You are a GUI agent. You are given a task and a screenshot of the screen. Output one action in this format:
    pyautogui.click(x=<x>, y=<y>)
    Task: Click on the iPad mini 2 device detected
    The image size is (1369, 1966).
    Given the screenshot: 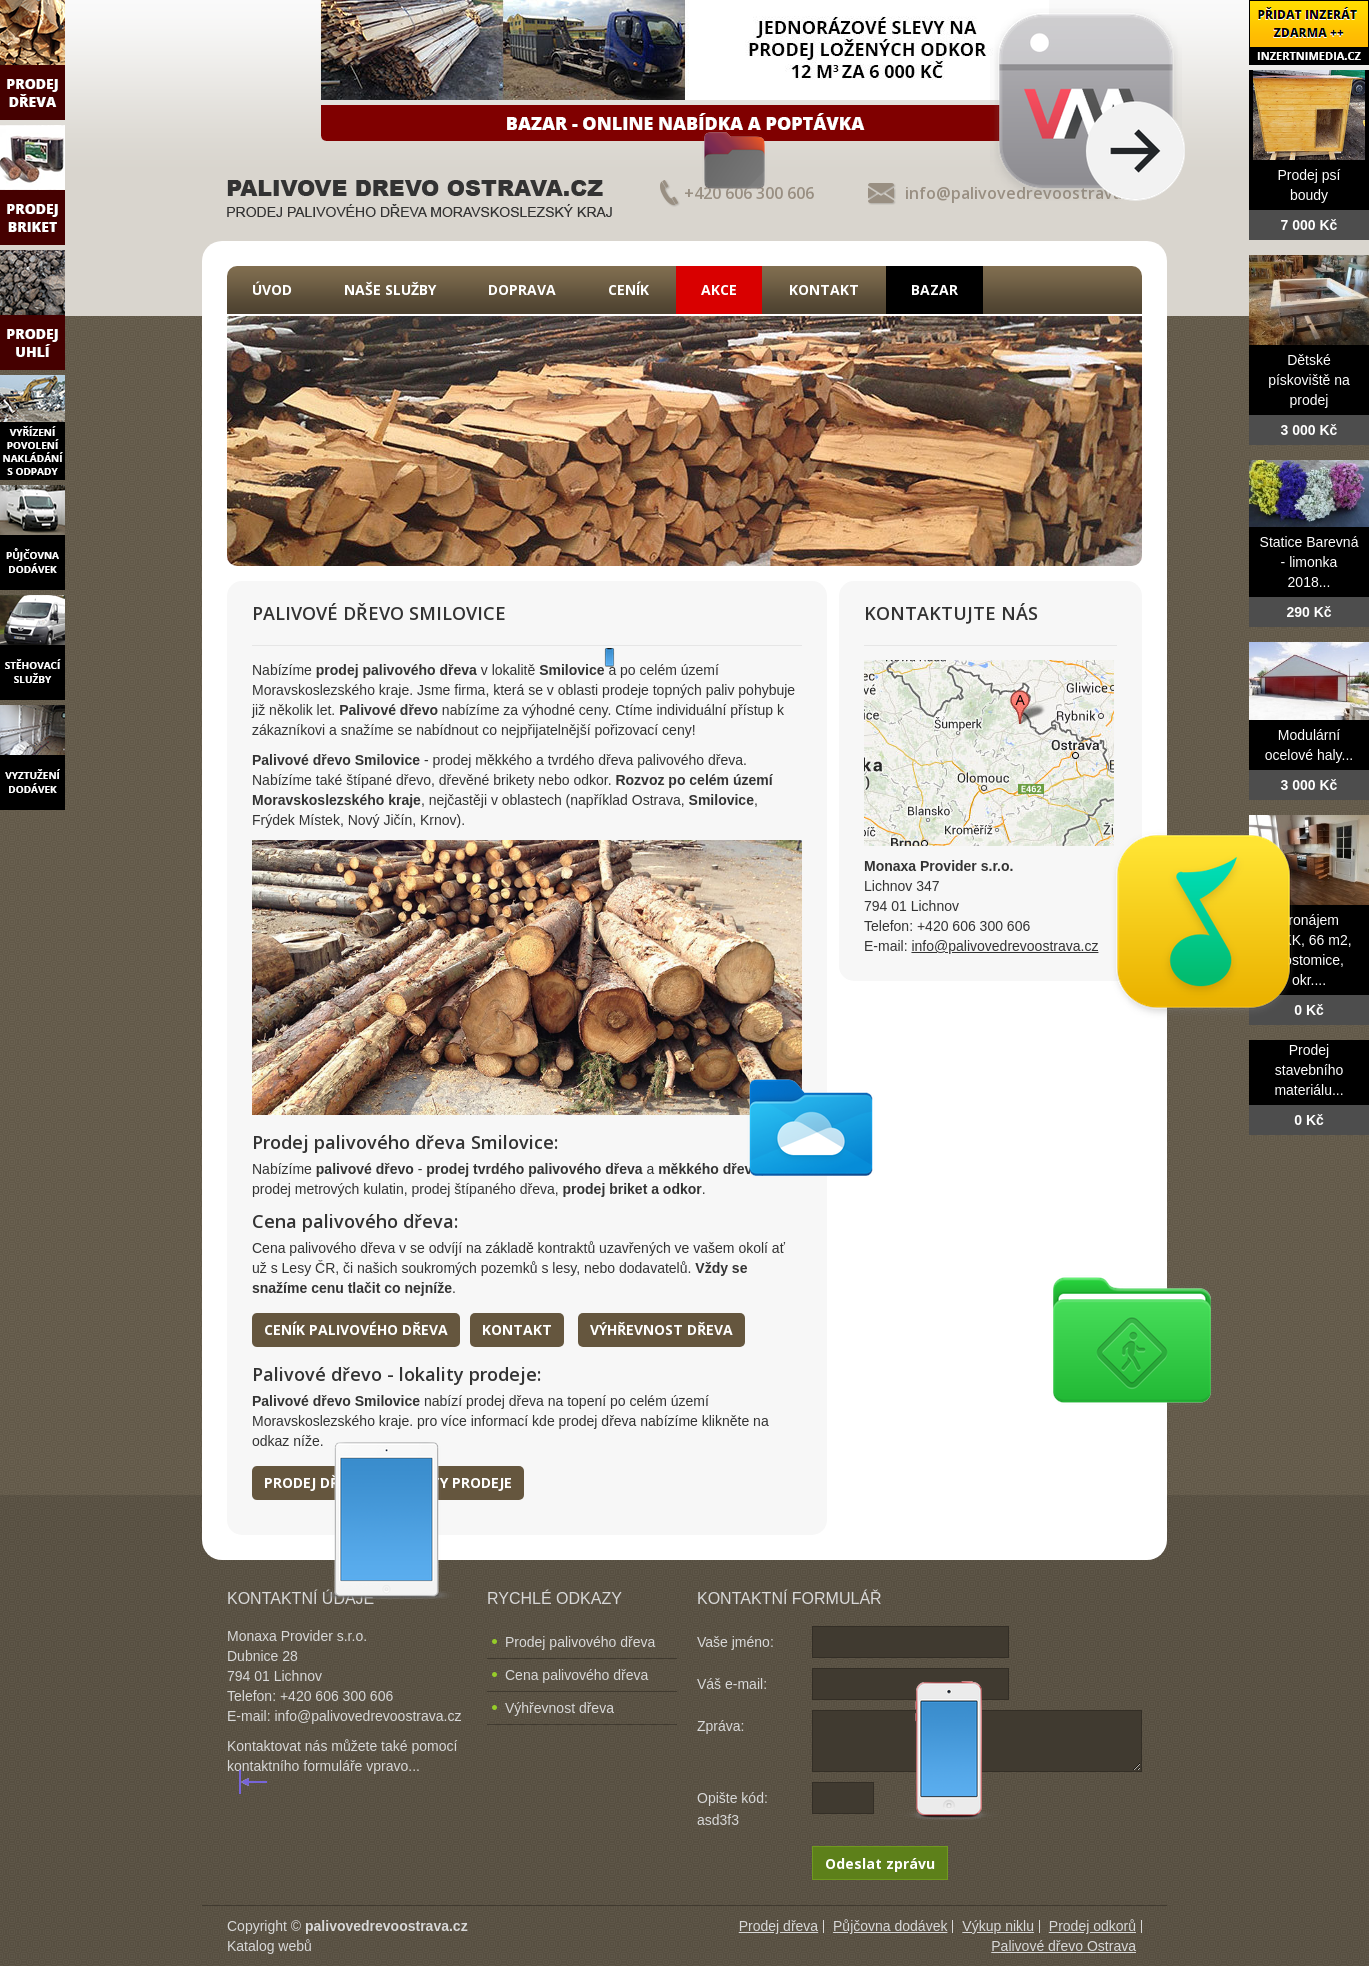 What is the action you would take?
    pyautogui.click(x=386, y=1505)
    